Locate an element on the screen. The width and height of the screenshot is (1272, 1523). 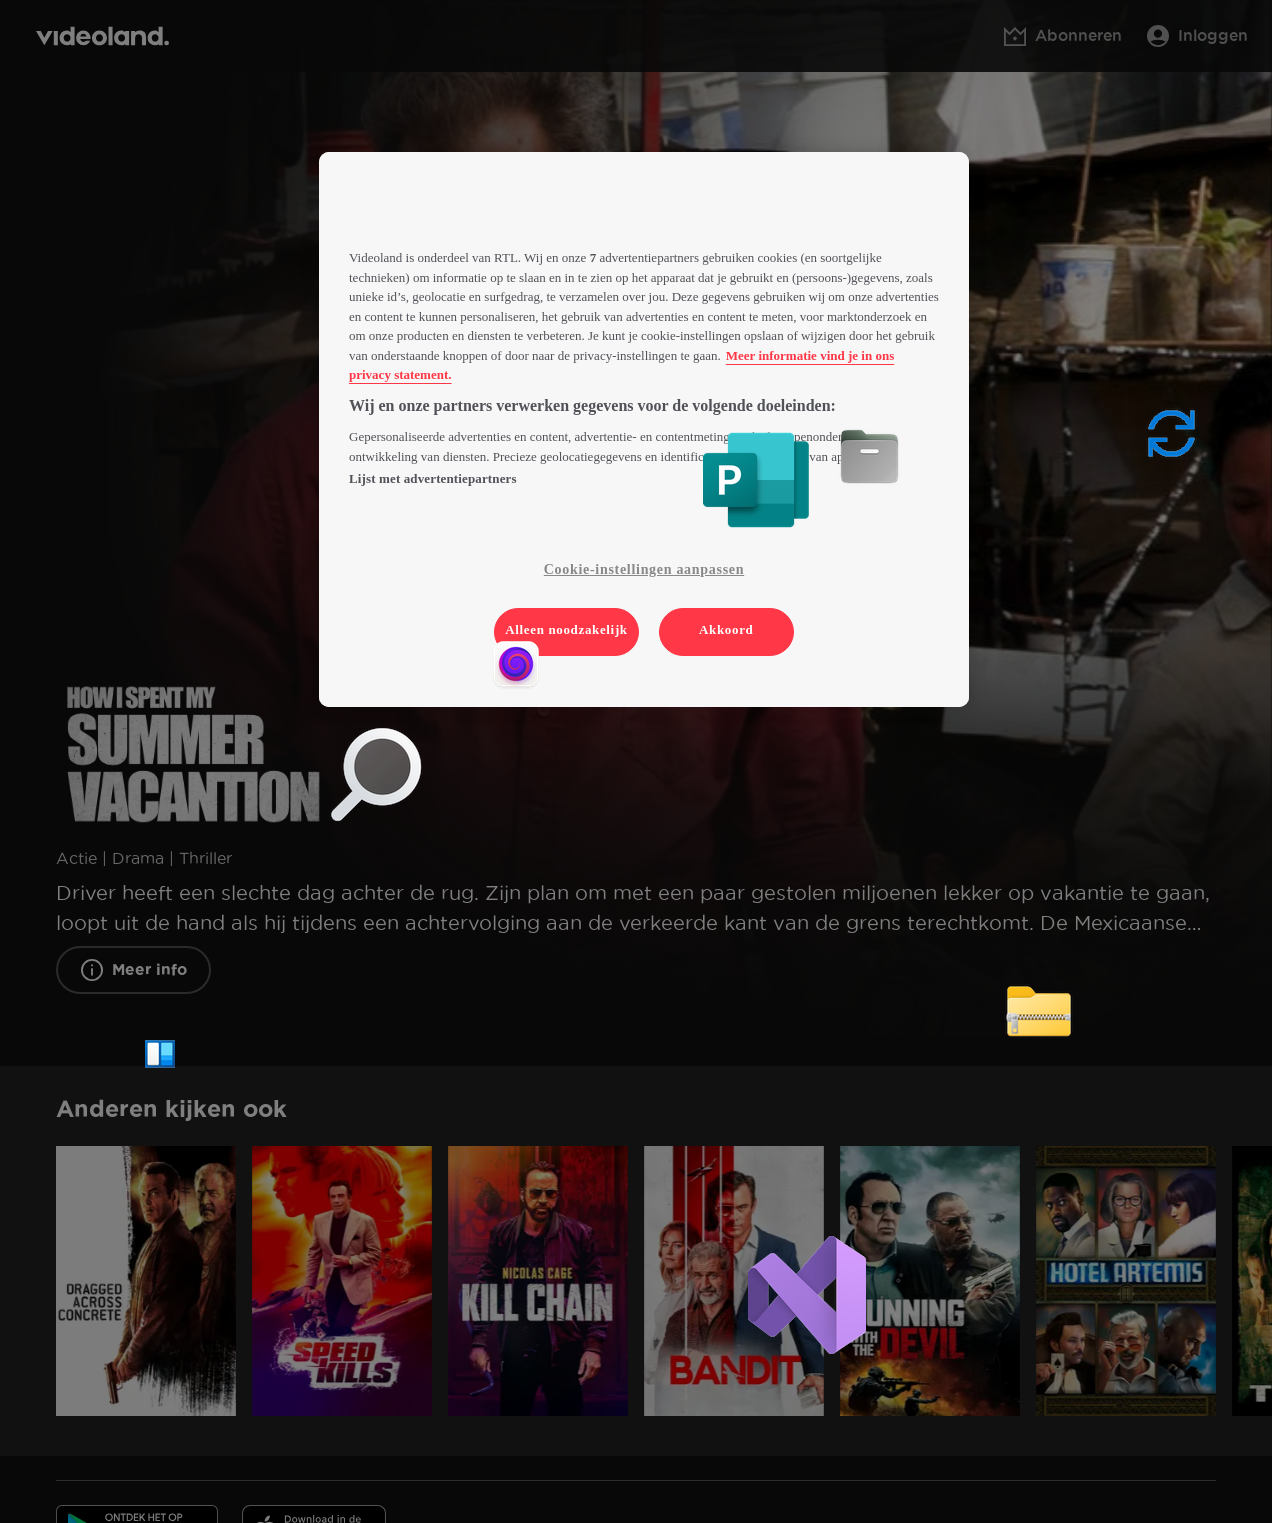
open file manager application is located at coordinates (869, 456).